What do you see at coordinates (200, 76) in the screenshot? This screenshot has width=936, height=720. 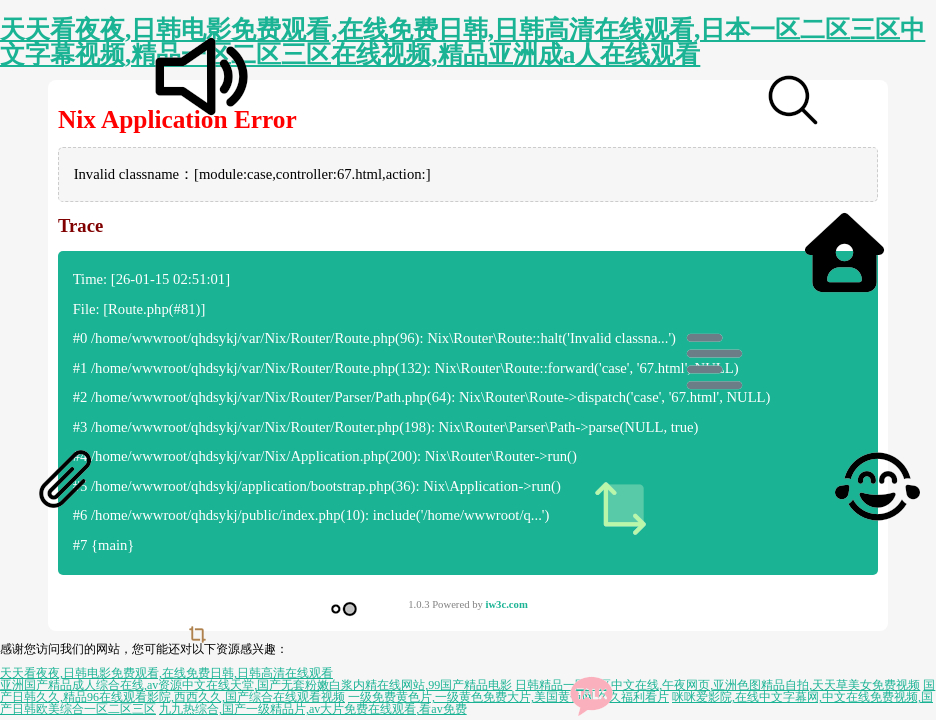 I see `increase or unmute audio volume` at bounding box center [200, 76].